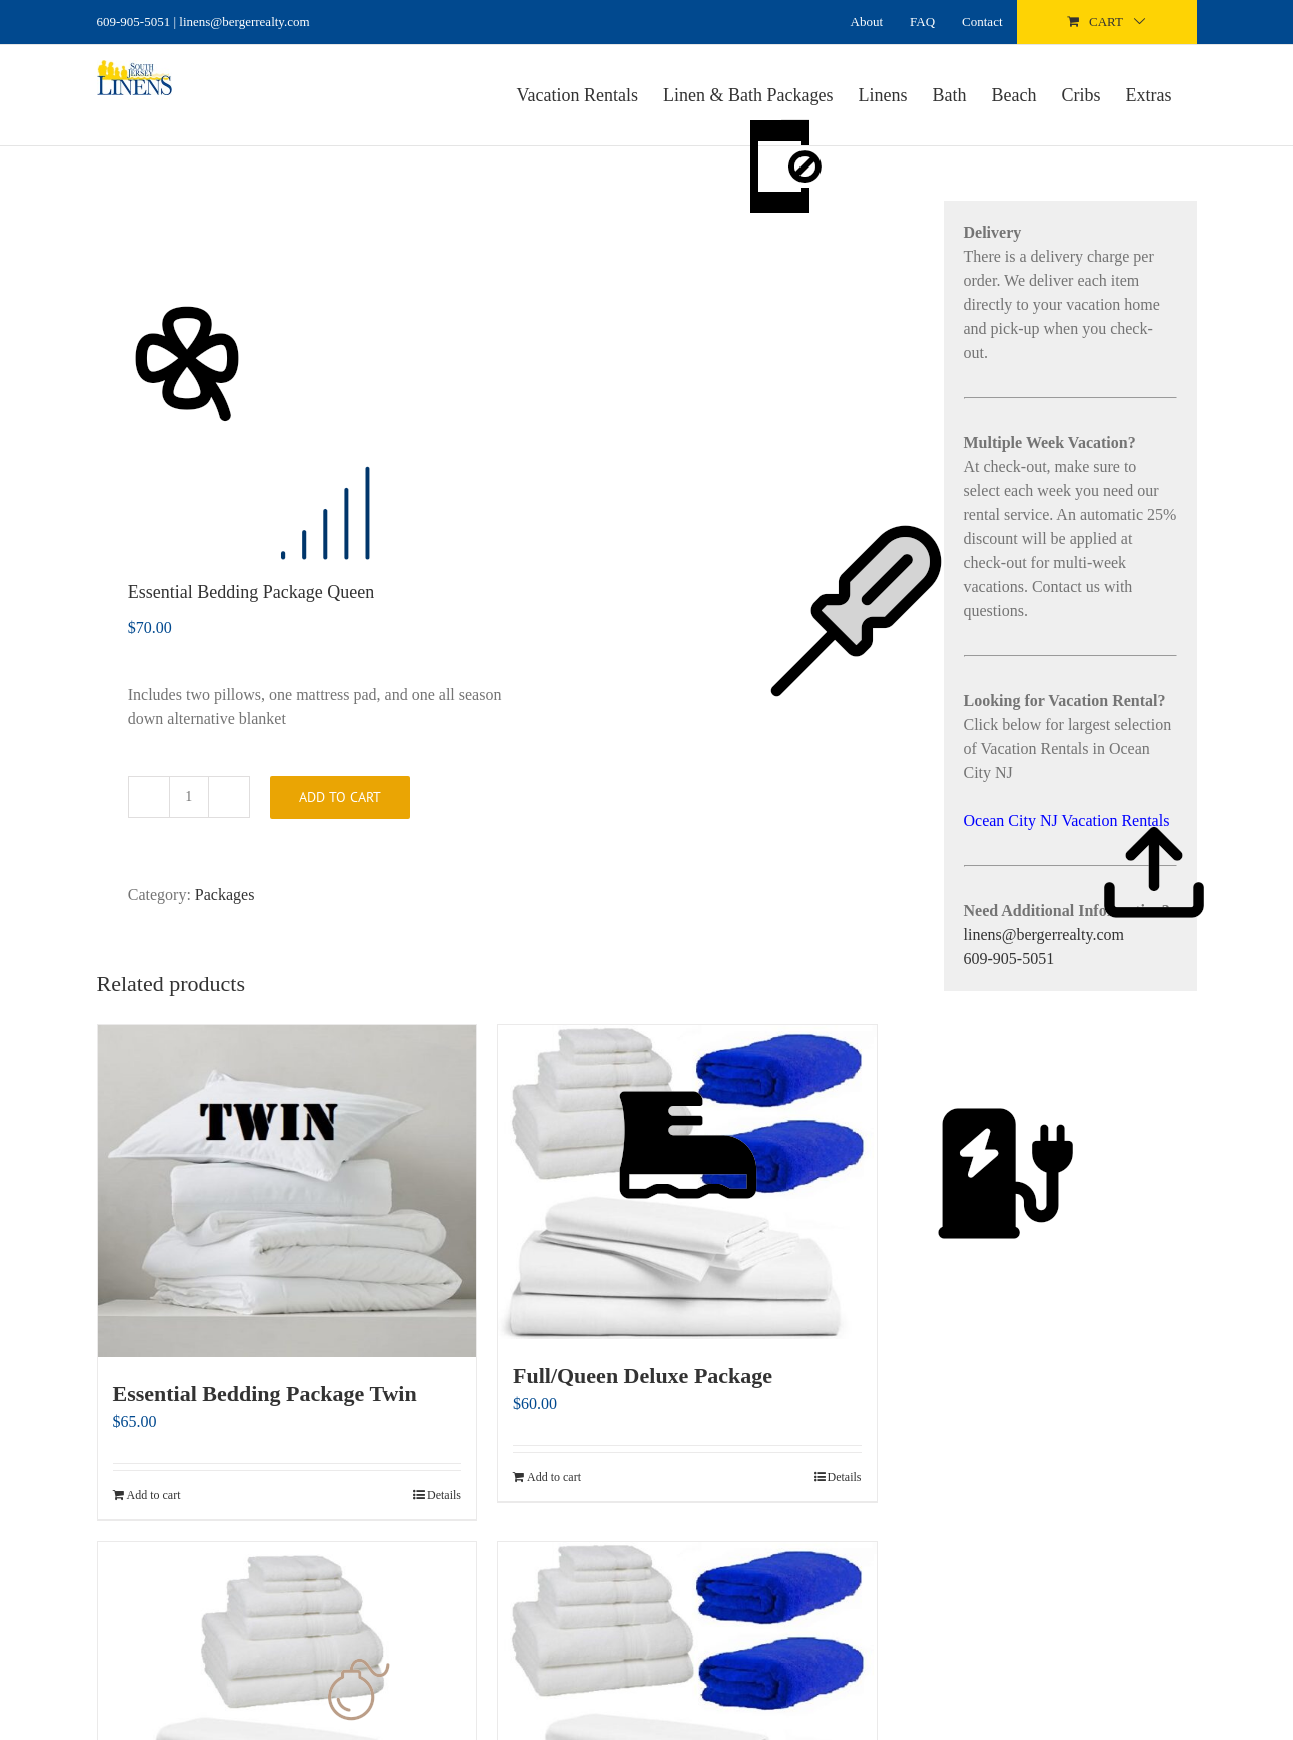 Image resolution: width=1293 pixels, height=1740 pixels. Describe the element at coordinates (683, 1145) in the screenshot. I see `view footwear or shoe options` at that location.